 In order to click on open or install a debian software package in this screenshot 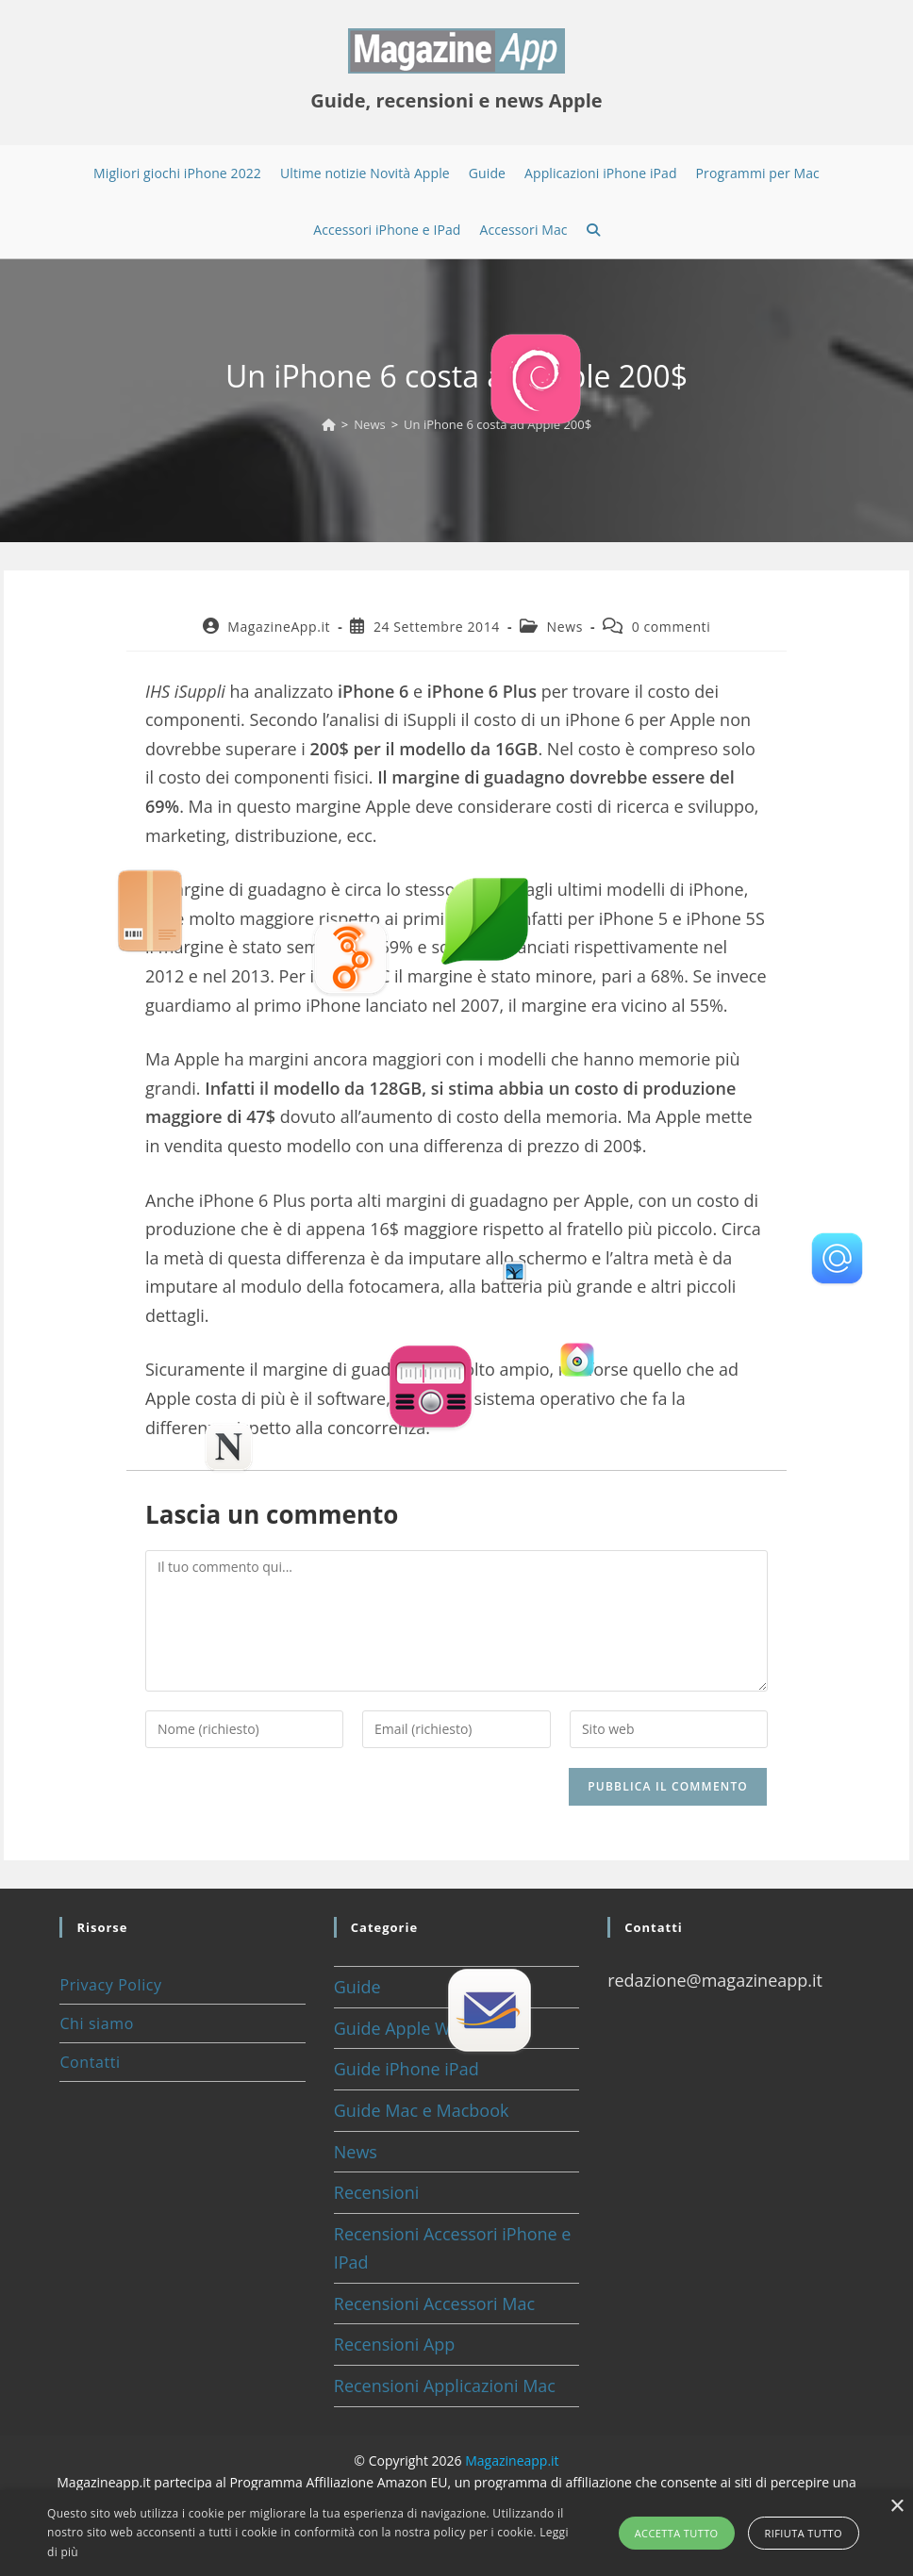, I will do `click(150, 911)`.